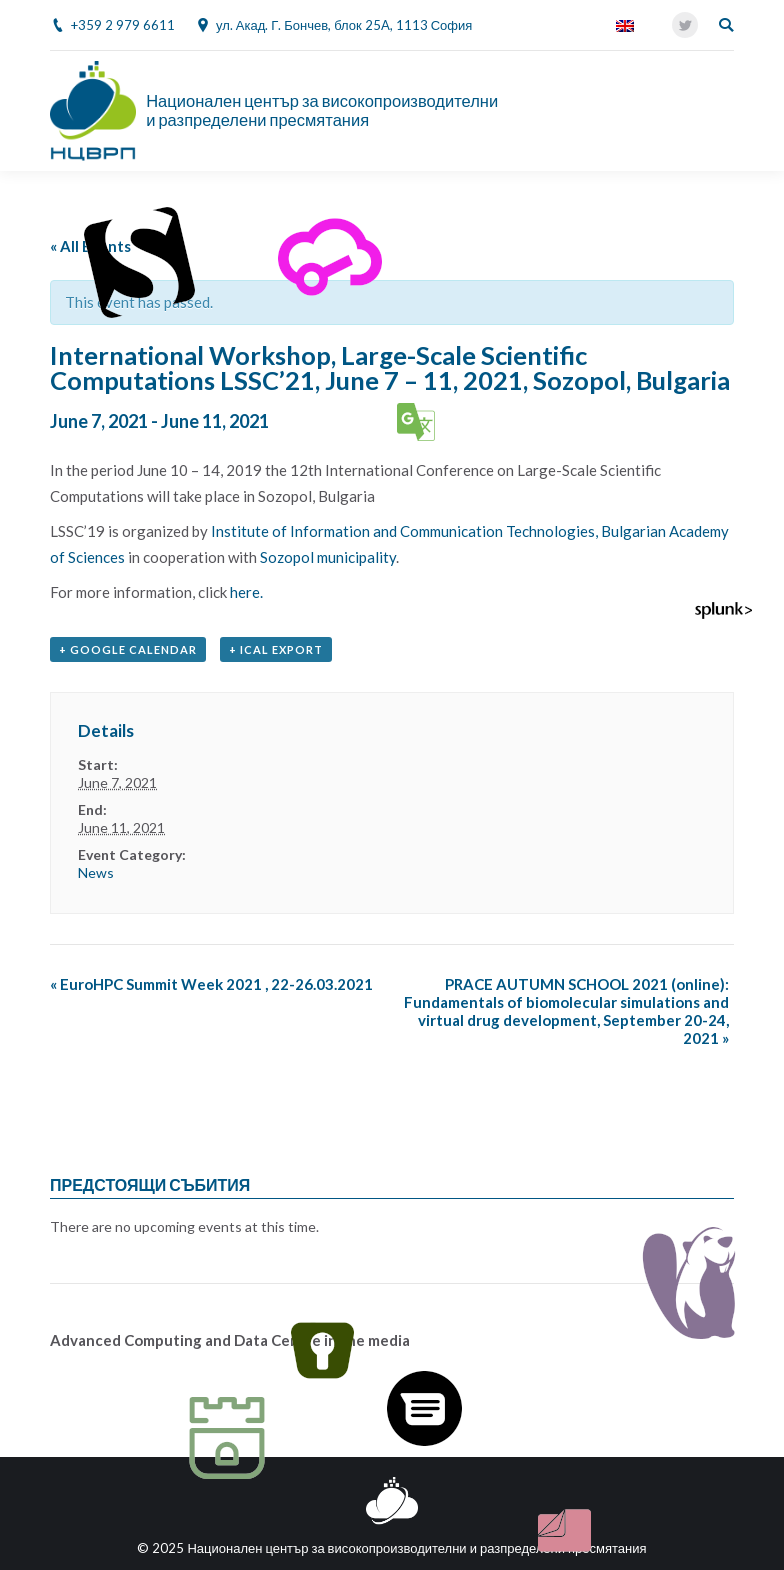  Describe the element at coordinates (227, 1438) in the screenshot. I see `rook brand logo` at that location.